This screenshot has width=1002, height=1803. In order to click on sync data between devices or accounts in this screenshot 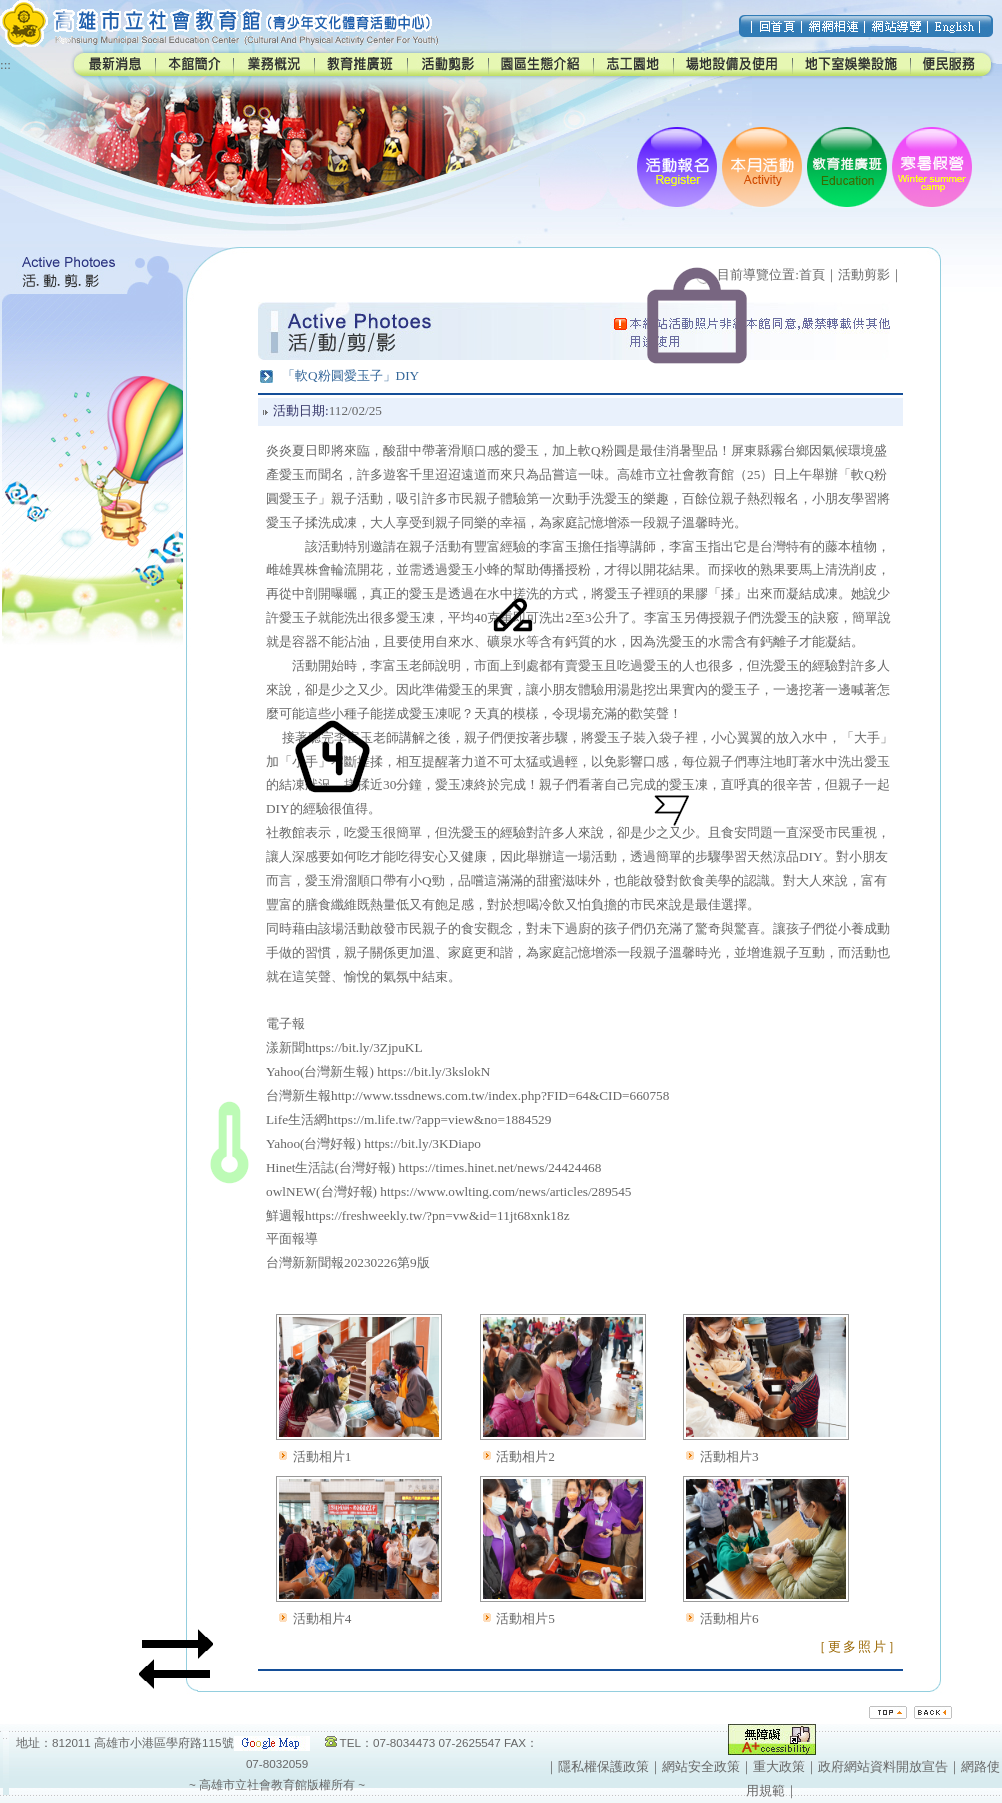, I will do `click(176, 1659)`.